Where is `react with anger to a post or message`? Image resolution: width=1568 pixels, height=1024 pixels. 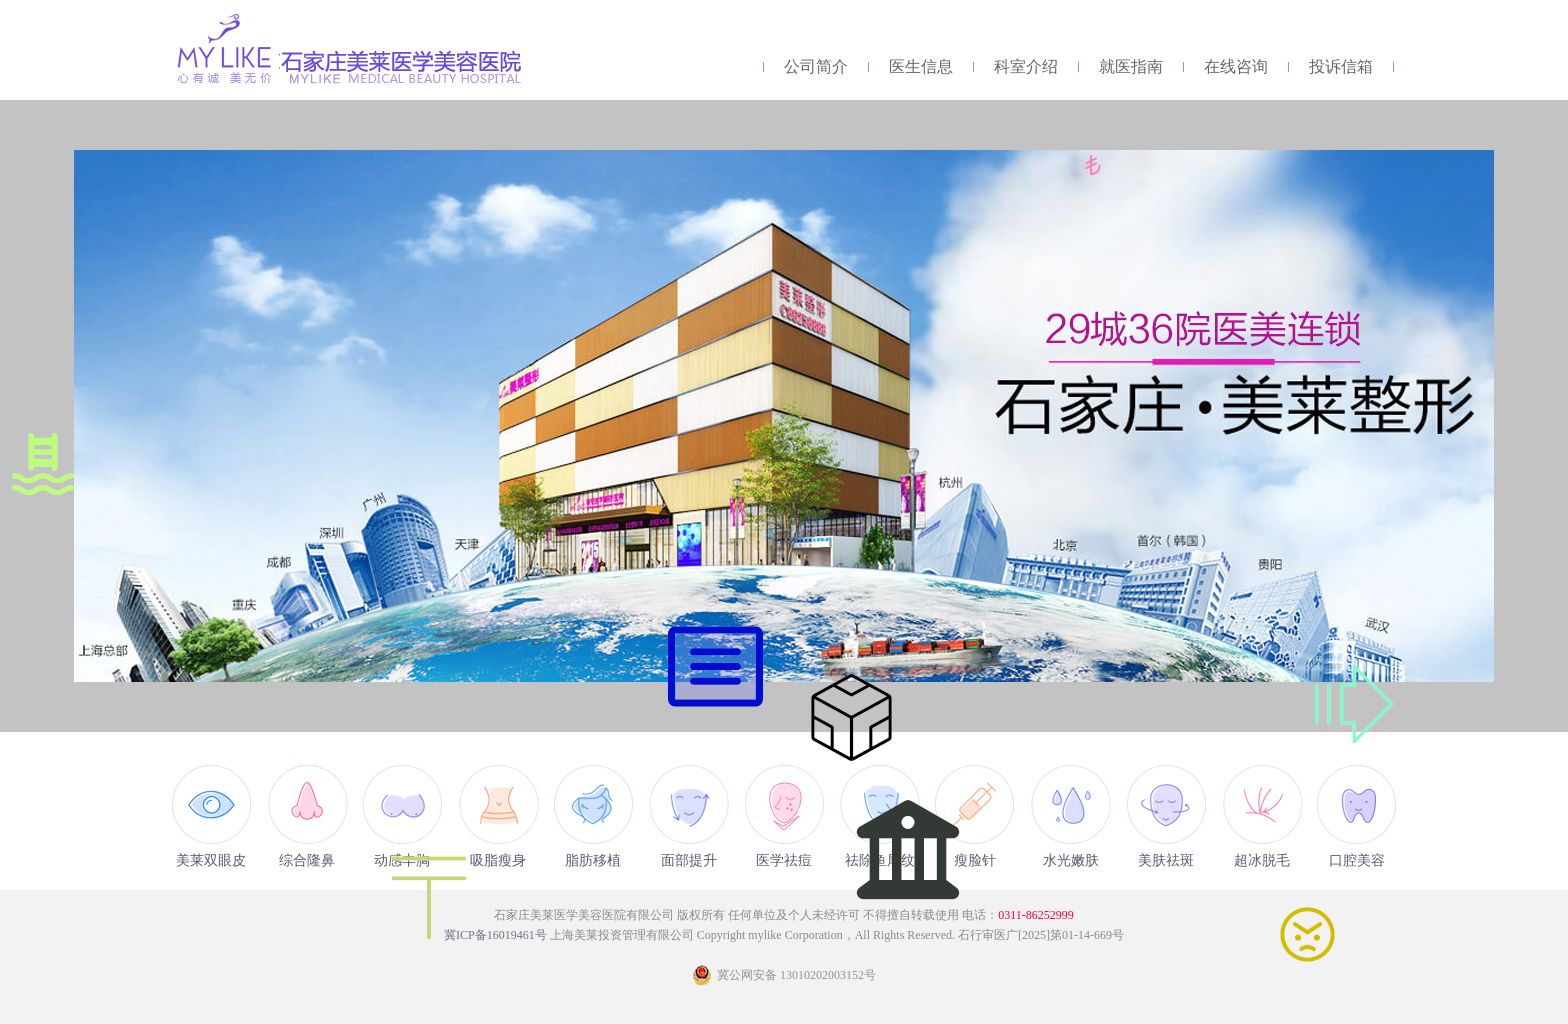
react with anger to a post or message is located at coordinates (1307, 934).